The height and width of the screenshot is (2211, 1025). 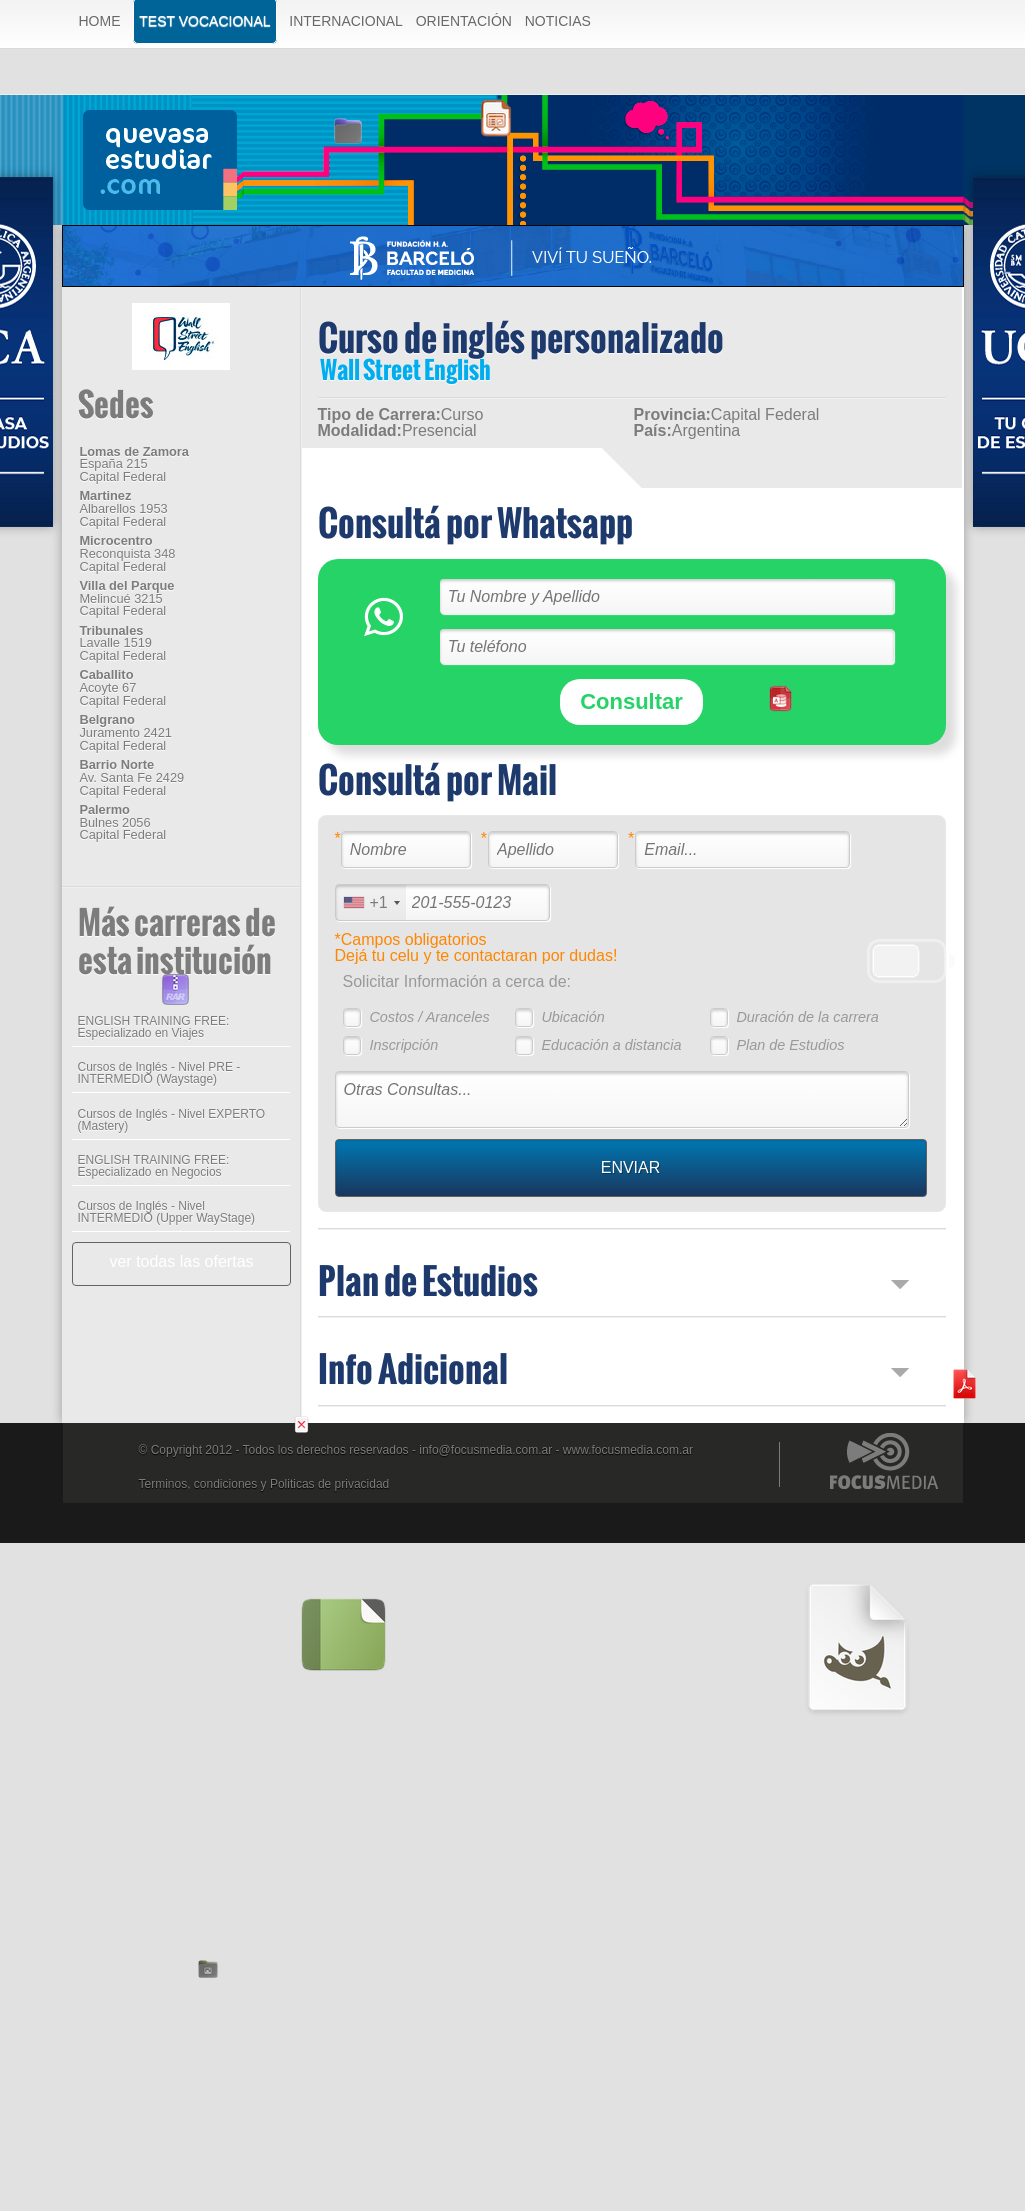 What do you see at coordinates (496, 118) in the screenshot?
I see `open a presentation file` at bounding box center [496, 118].